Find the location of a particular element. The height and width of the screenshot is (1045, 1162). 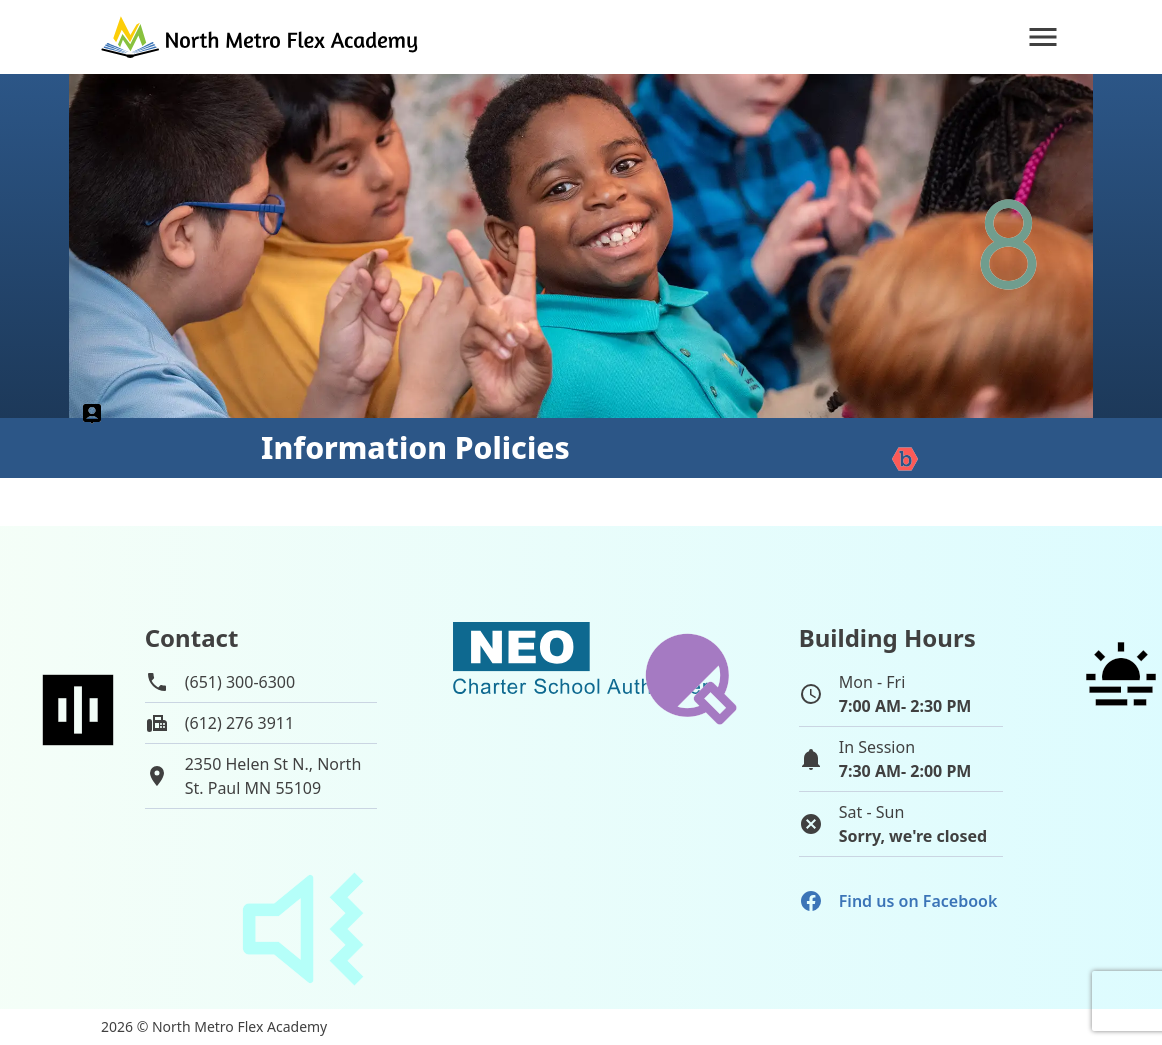

view pinned contact or account is located at coordinates (92, 413).